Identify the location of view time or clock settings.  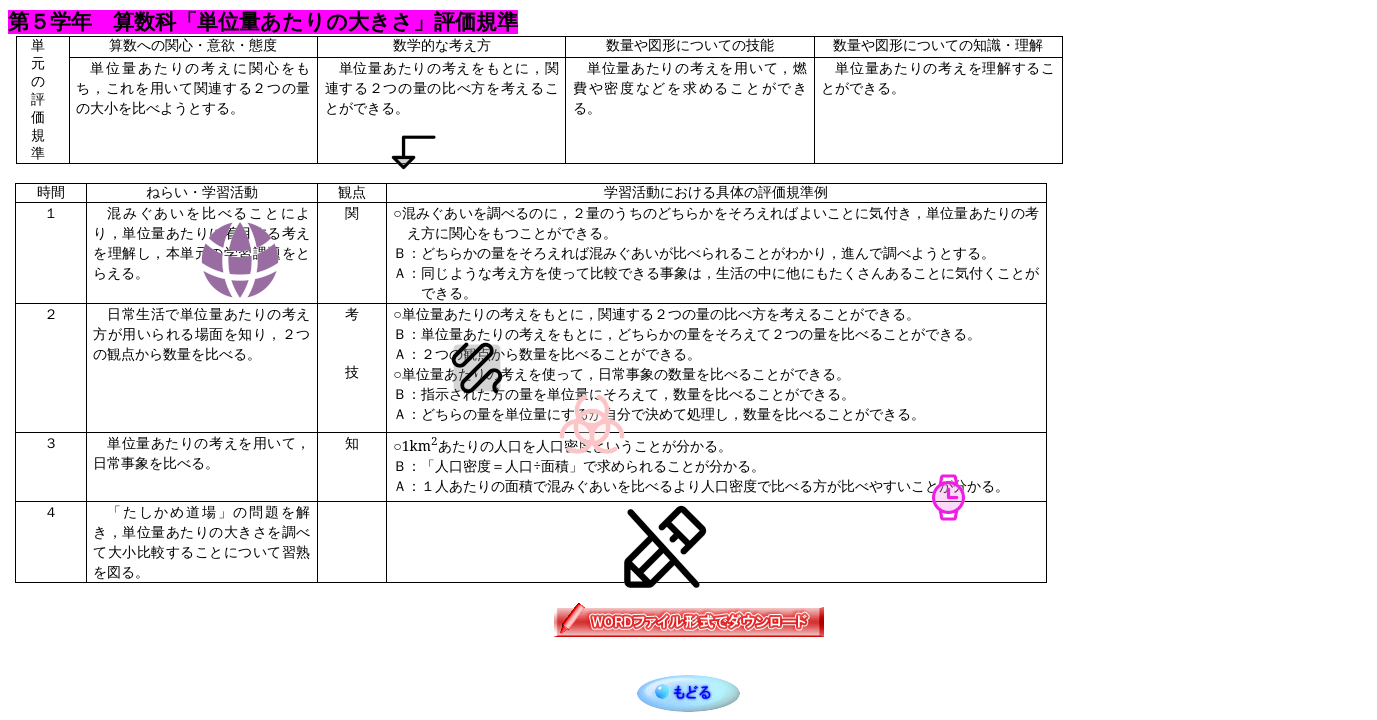
(948, 497).